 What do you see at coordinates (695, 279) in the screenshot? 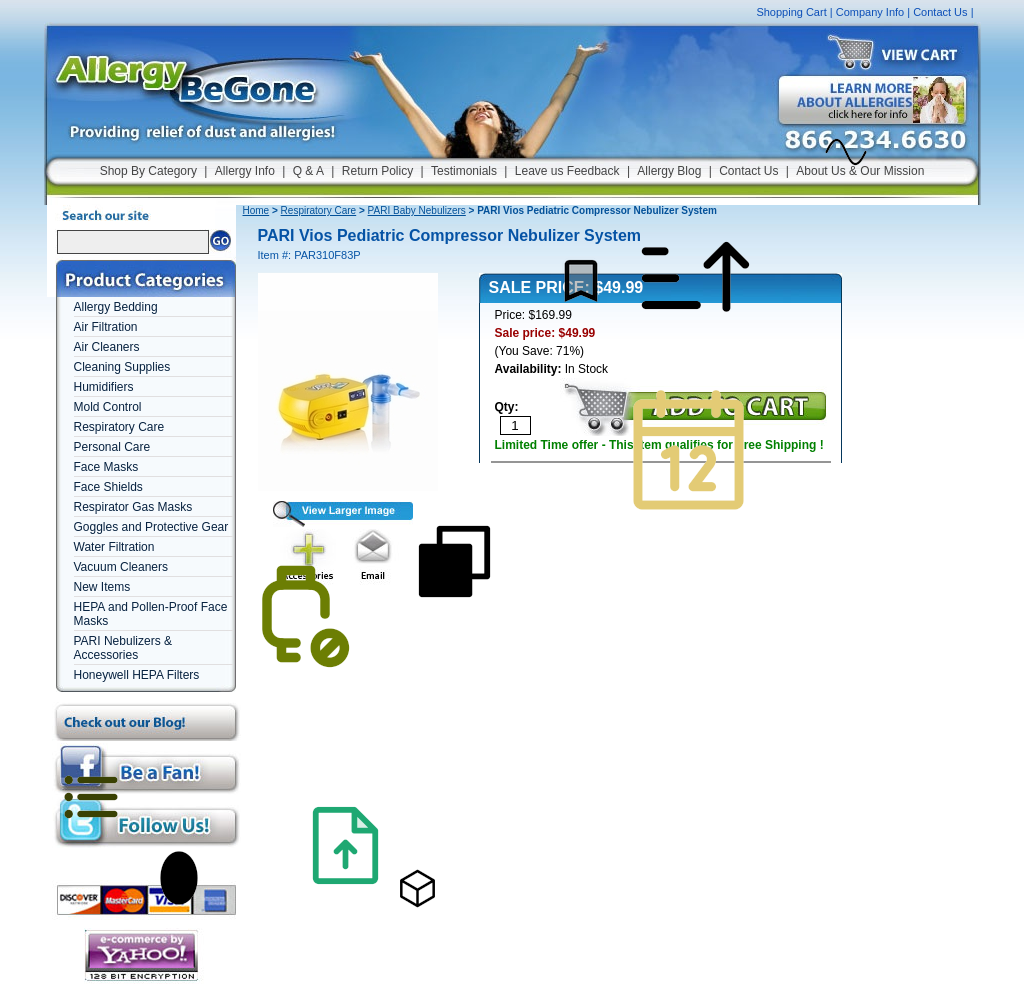
I see `sort items in ascending order` at bounding box center [695, 279].